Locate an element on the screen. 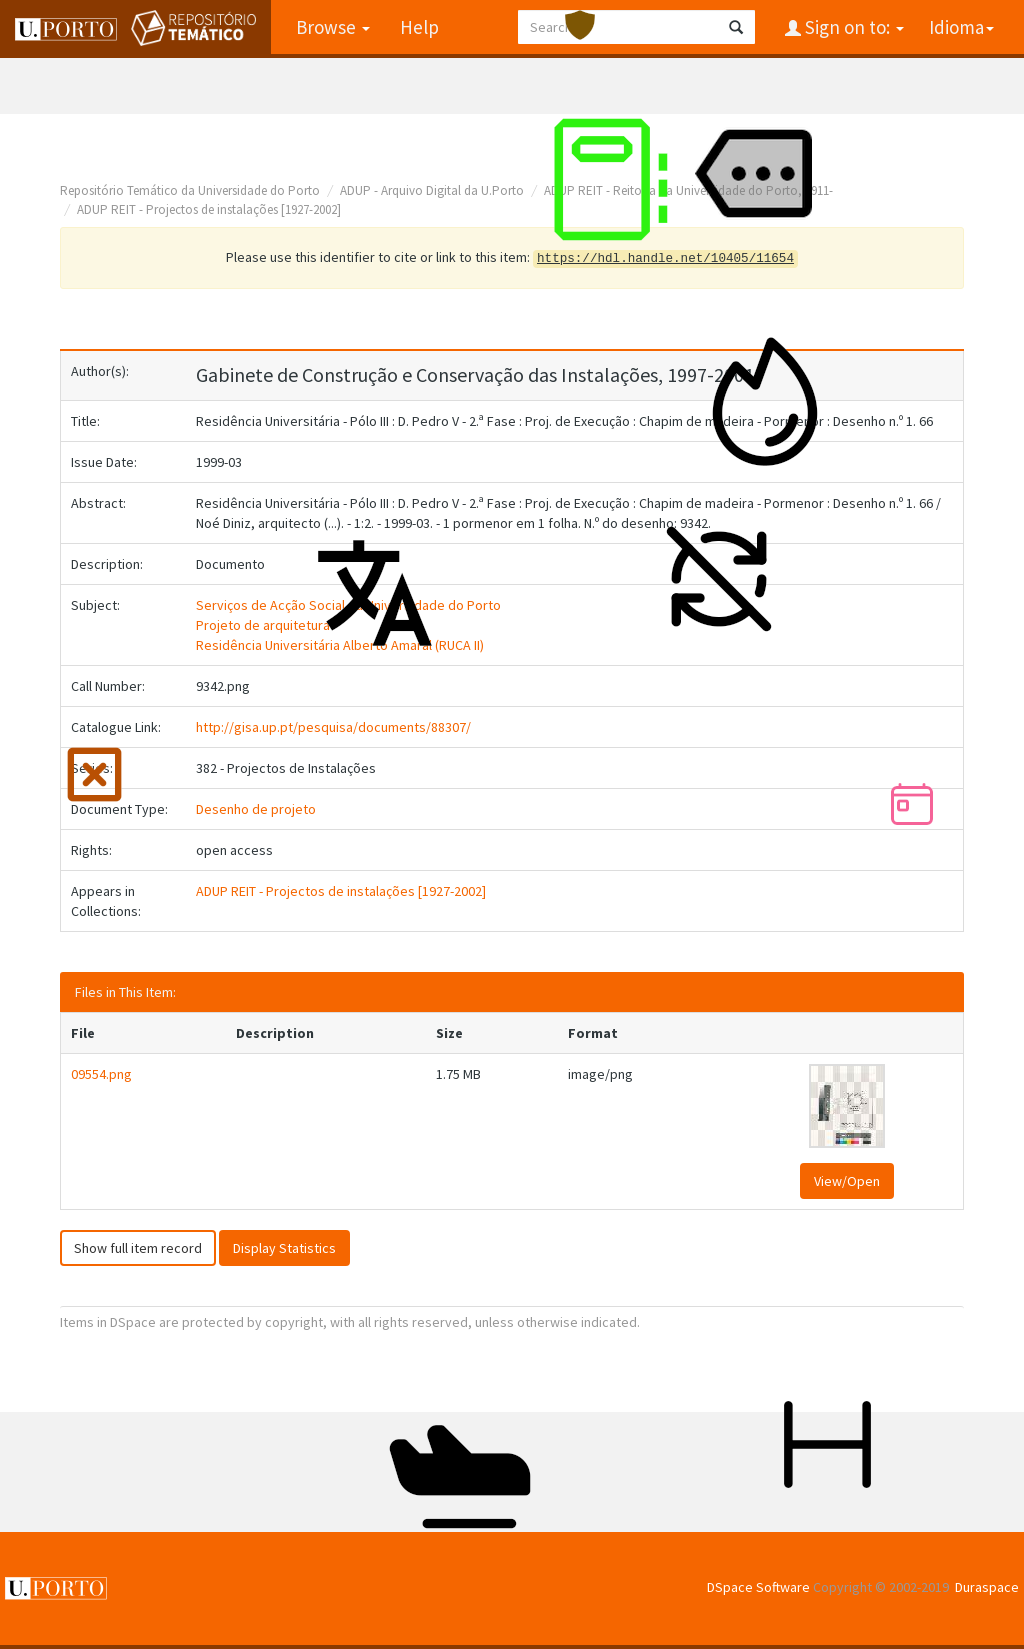  change language settings is located at coordinates (375, 593).